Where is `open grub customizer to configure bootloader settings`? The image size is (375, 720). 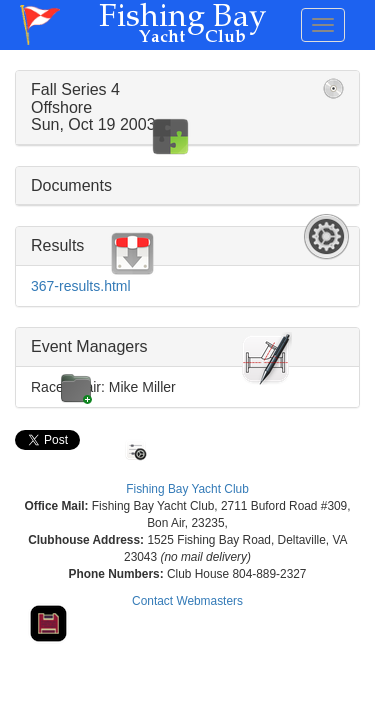 open grub customizer to configure bootloader settings is located at coordinates (135, 449).